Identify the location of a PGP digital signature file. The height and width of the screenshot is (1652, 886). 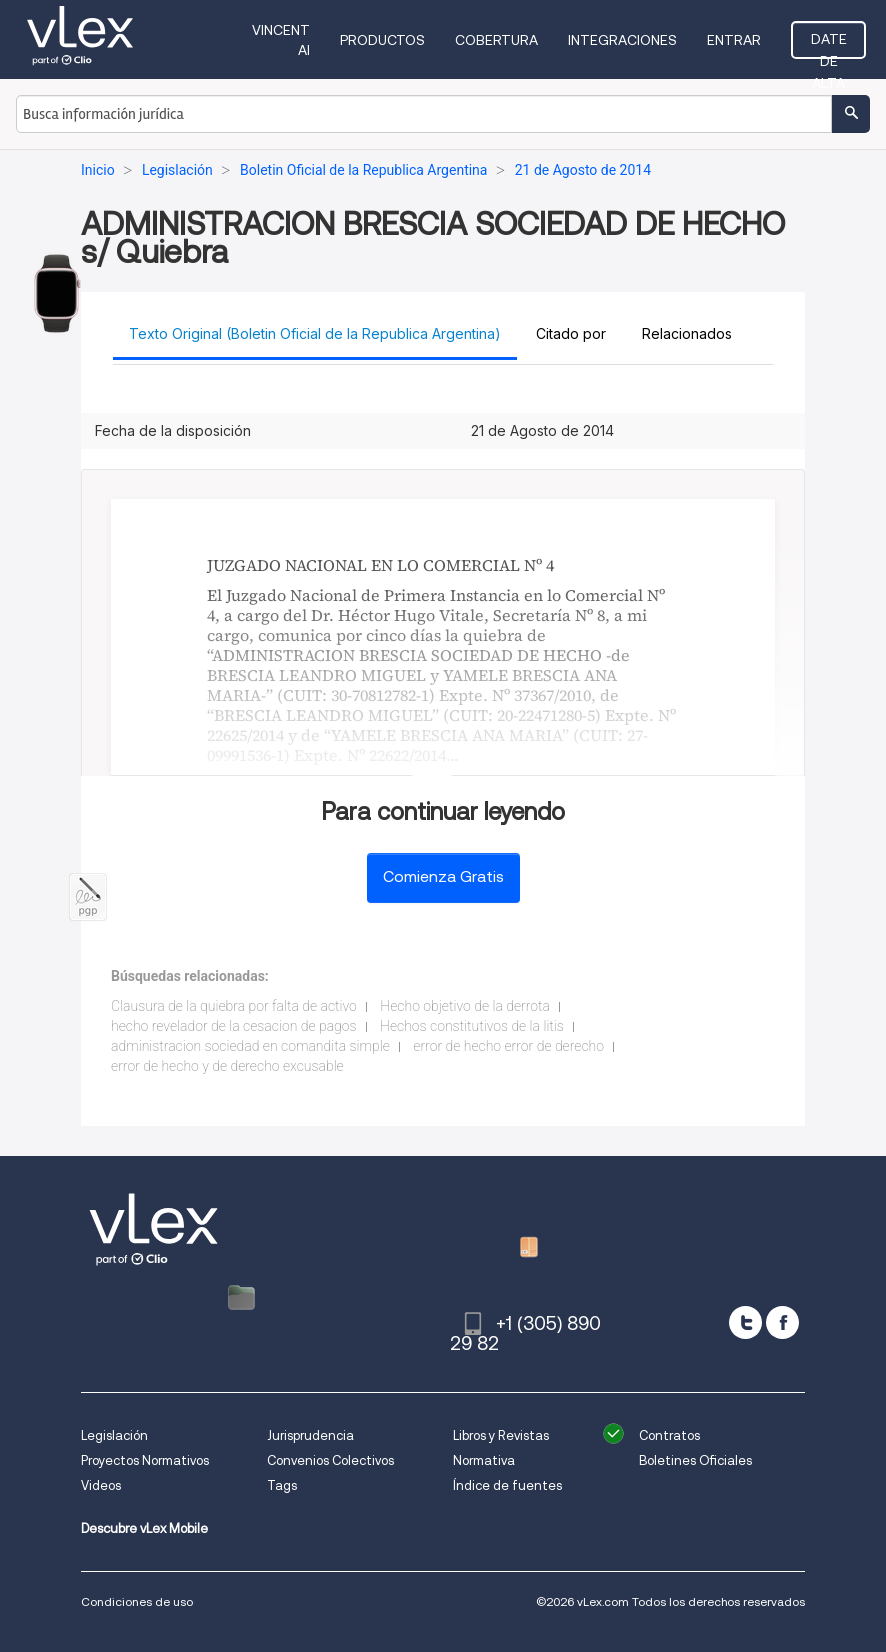
(88, 897).